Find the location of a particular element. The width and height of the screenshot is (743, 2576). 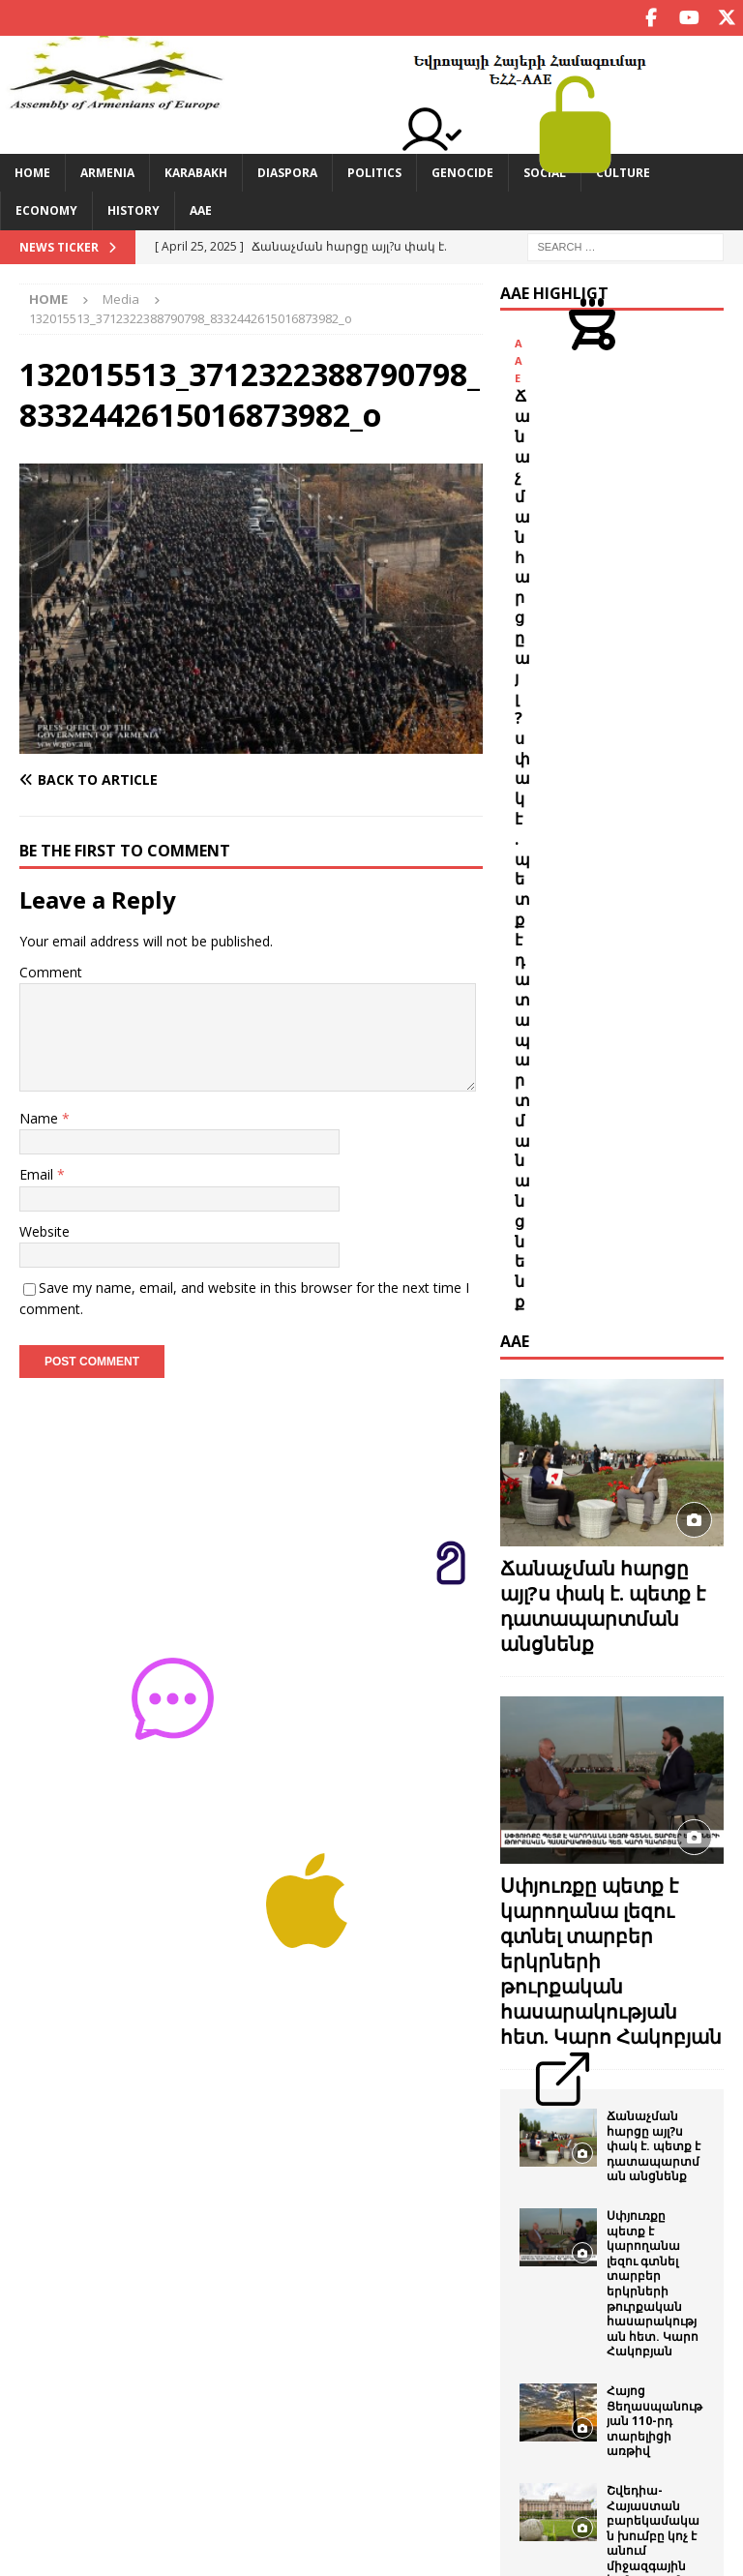

unlock or access secured content is located at coordinates (575, 124).